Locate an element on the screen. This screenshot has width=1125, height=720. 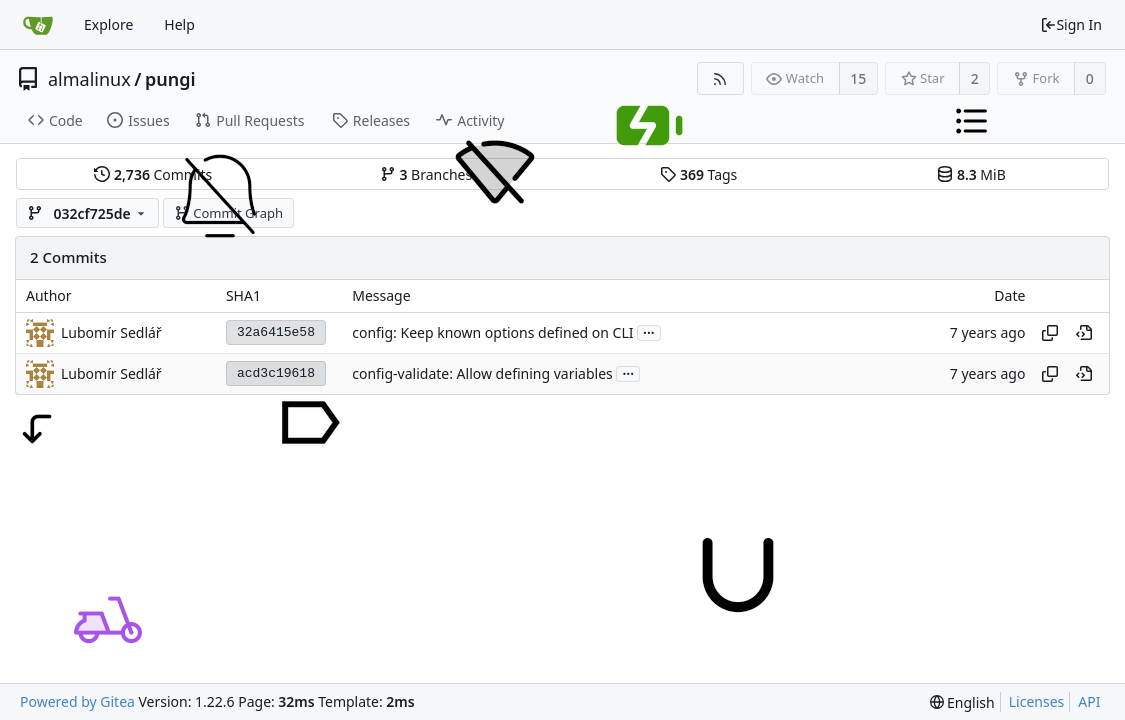
mute notifications is located at coordinates (220, 196).